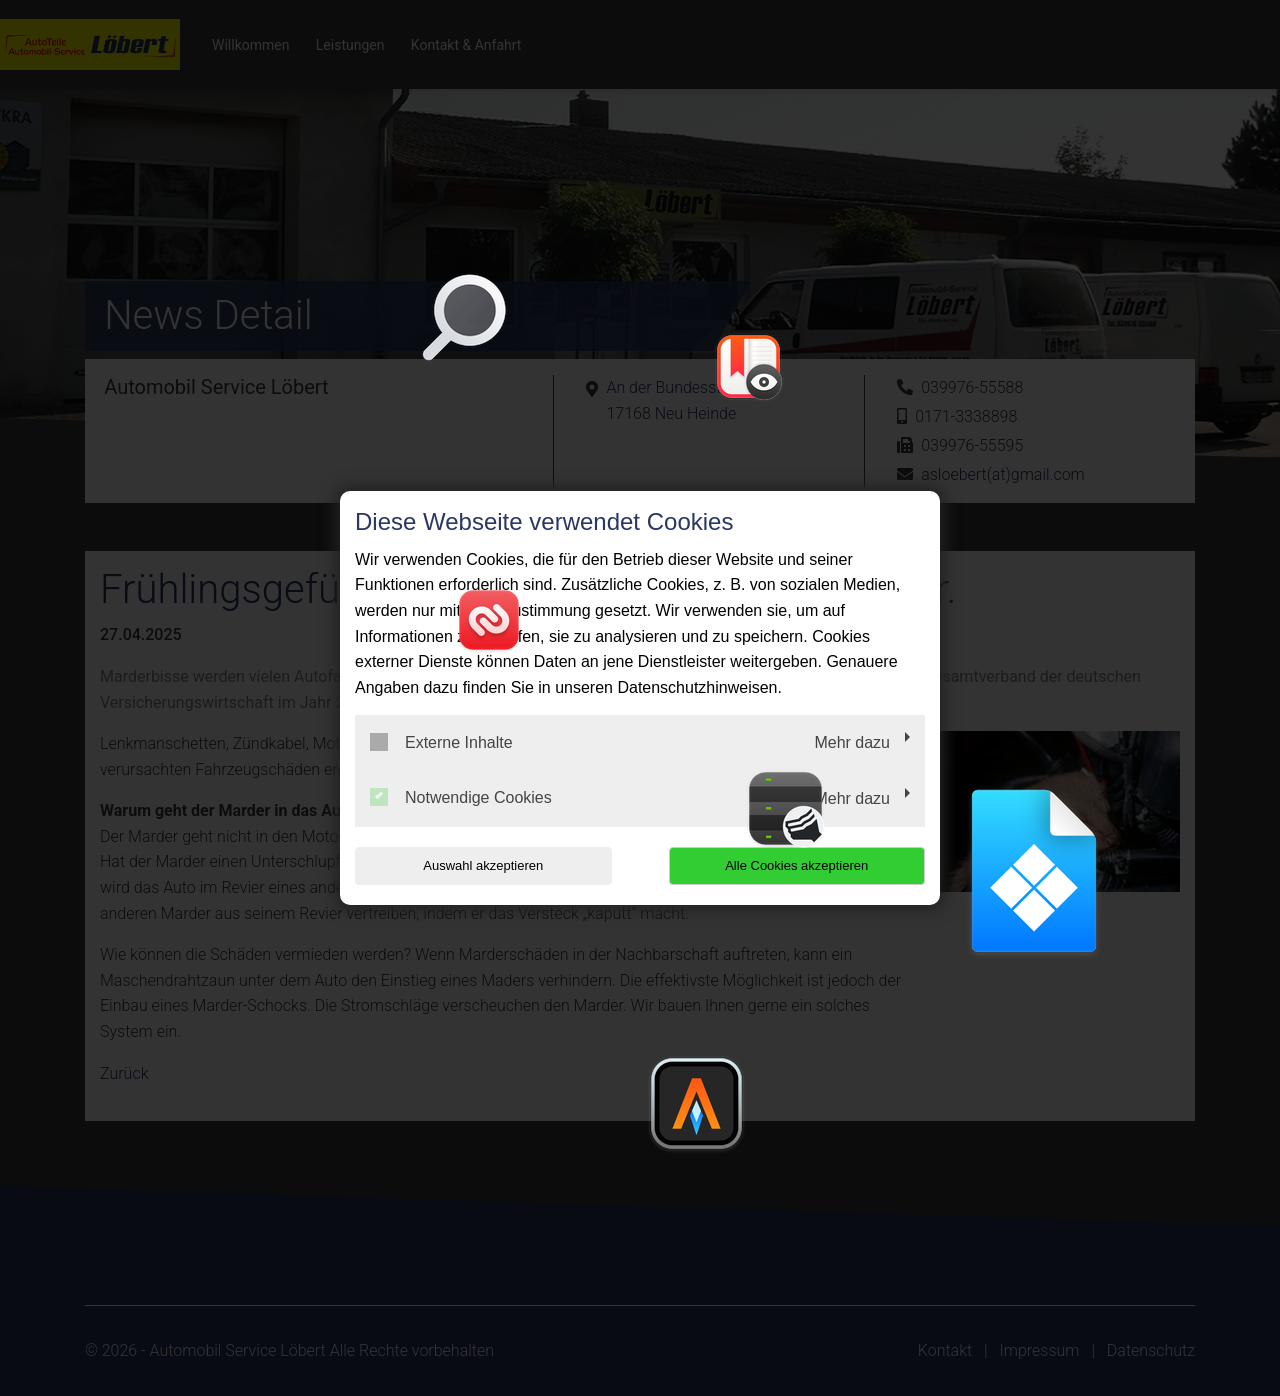  What do you see at coordinates (785, 808) in the screenshot?
I see `configure kerberos authentication settings for network server` at bounding box center [785, 808].